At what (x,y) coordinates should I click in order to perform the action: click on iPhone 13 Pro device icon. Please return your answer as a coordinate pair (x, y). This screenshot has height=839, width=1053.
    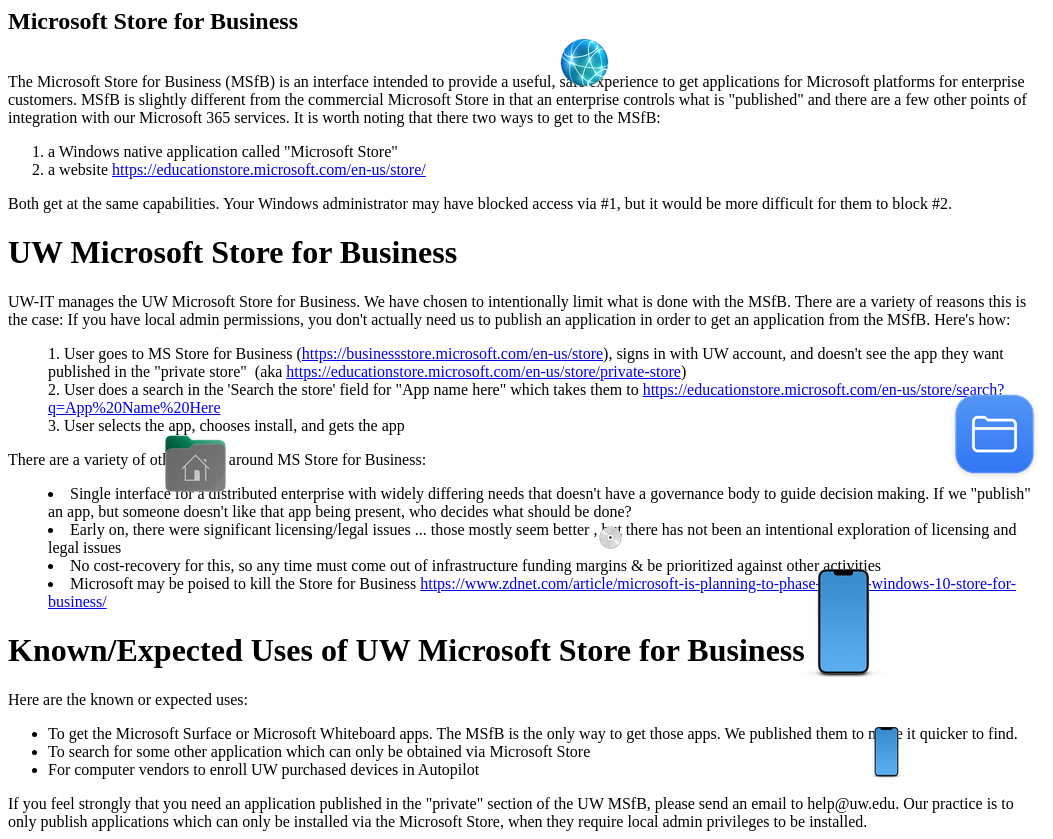
    Looking at the image, I should click on (843, 623).